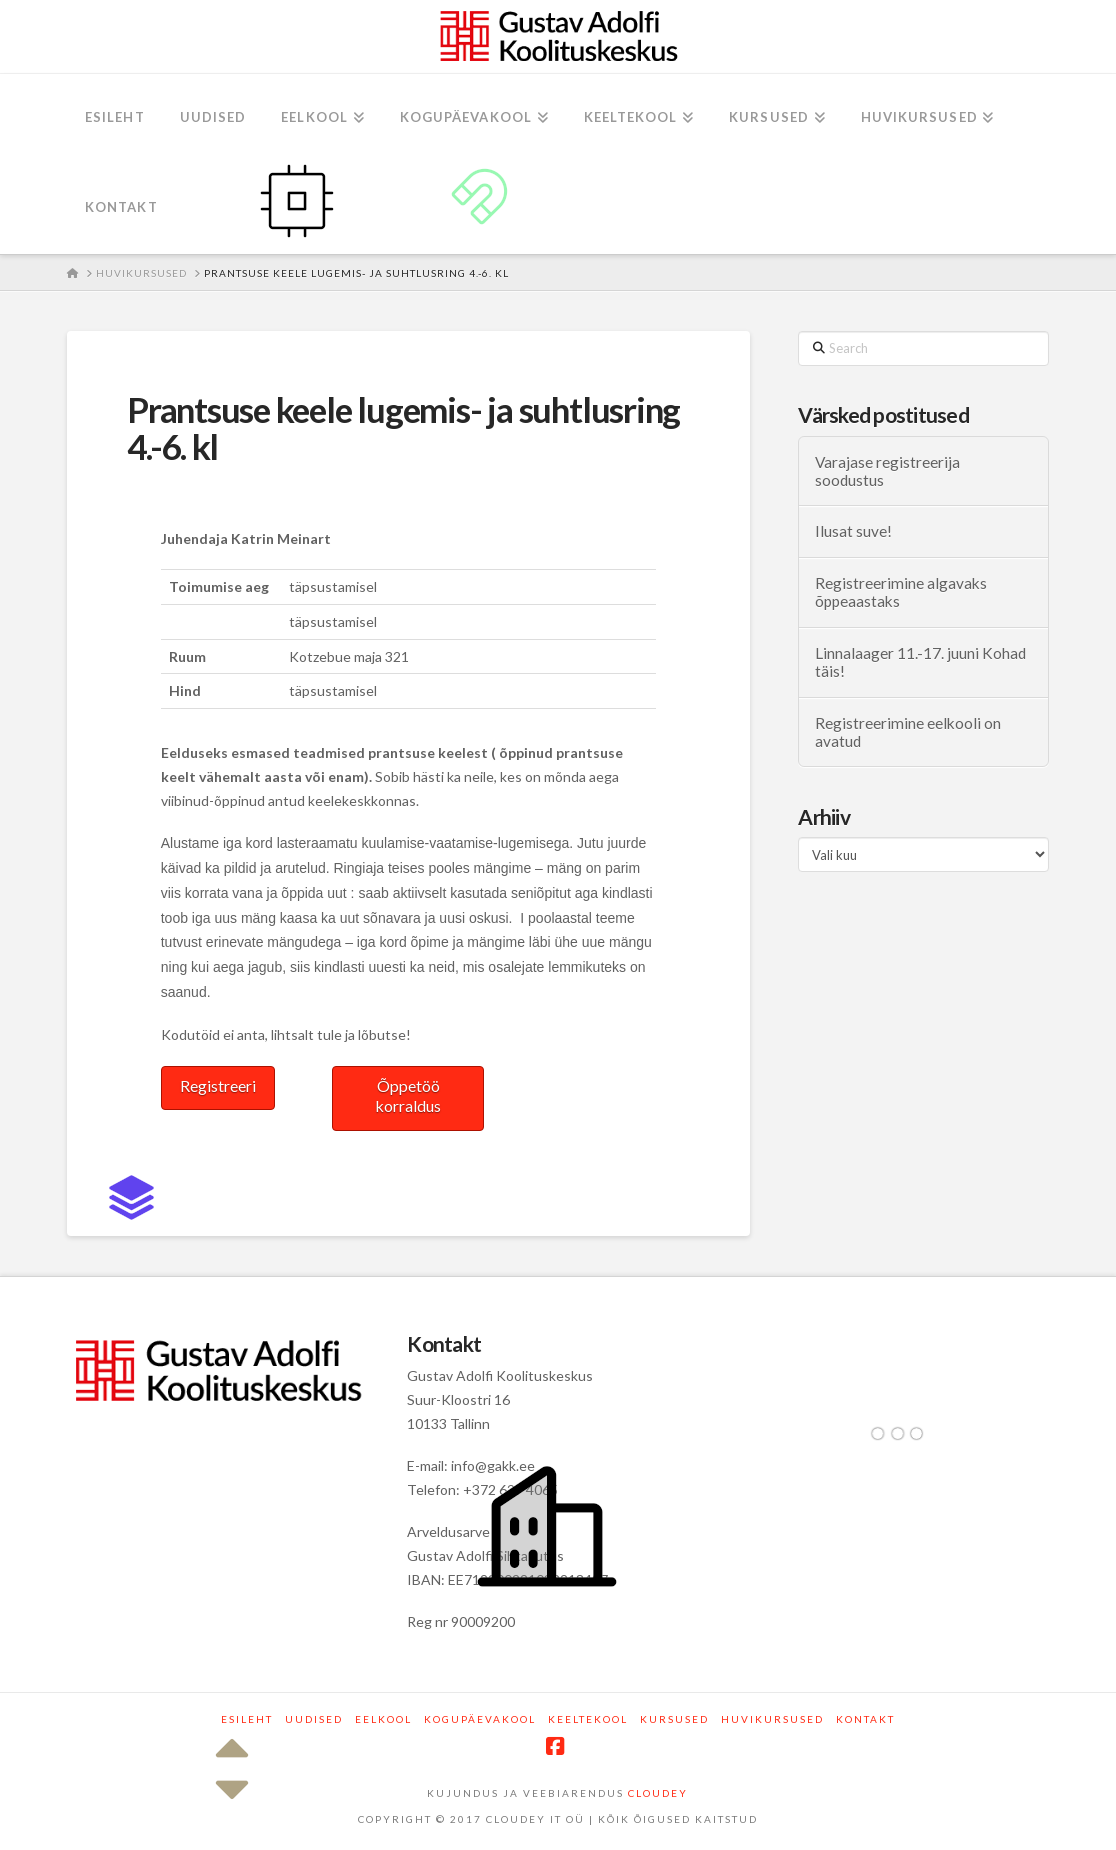 This screenshot has height=1850, width=1116. Describe the element at coordinates (232, 1769) in the screenshot. I see `expand or collapse a dropdown menu` at that location.